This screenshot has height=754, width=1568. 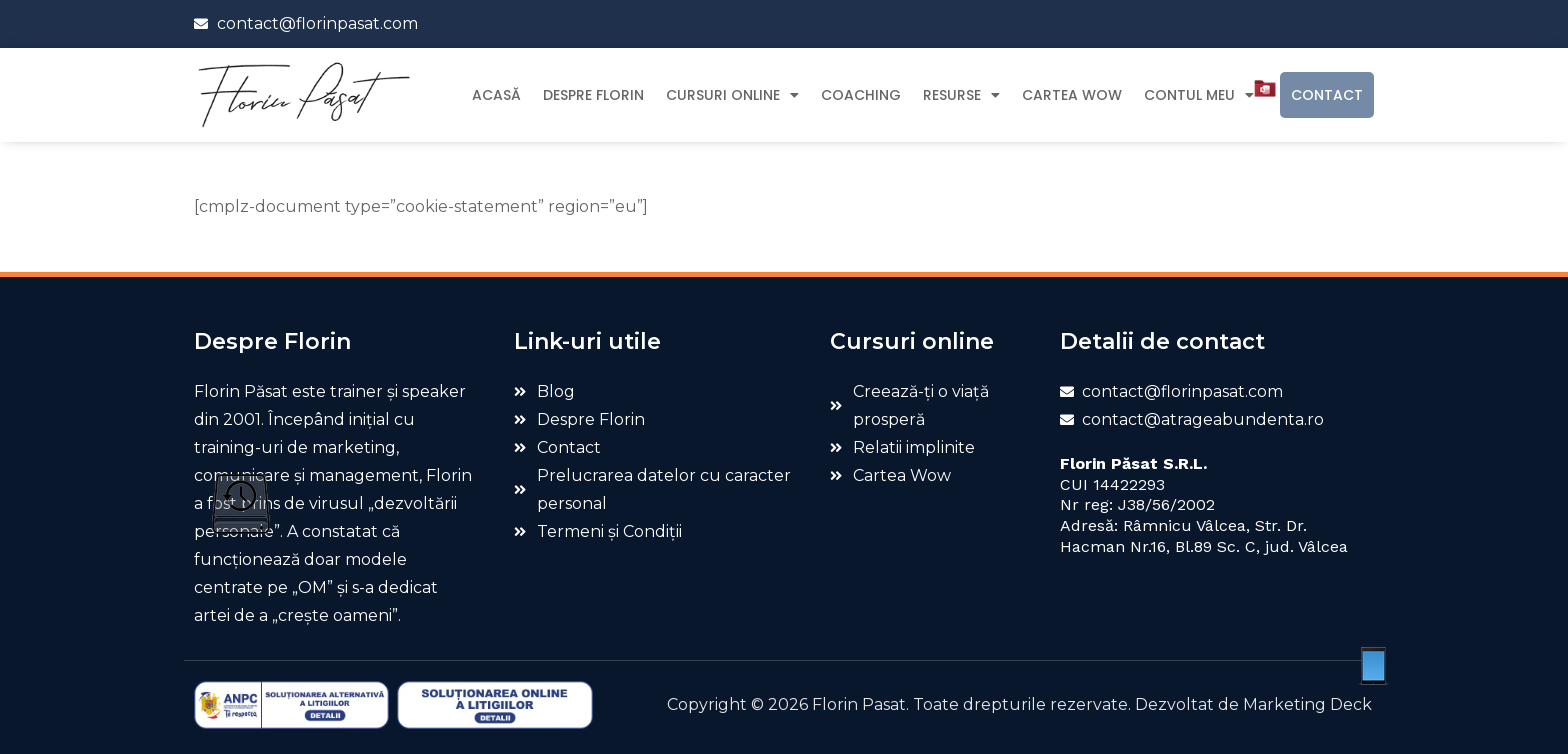 I want to click on folder containing microsoft access database files, so click(x=1265, y=89).